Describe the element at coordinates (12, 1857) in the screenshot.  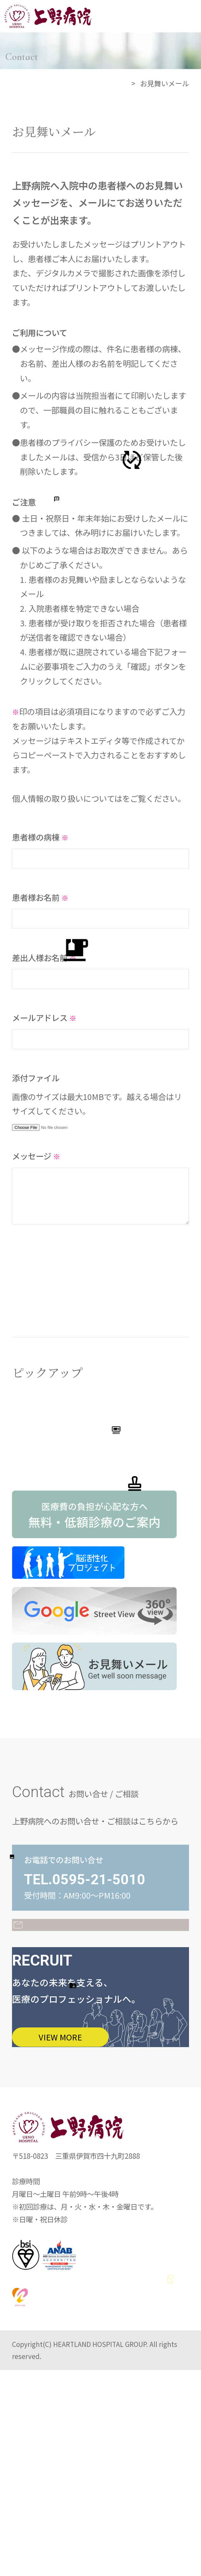
I see `view image or photo` at that location.